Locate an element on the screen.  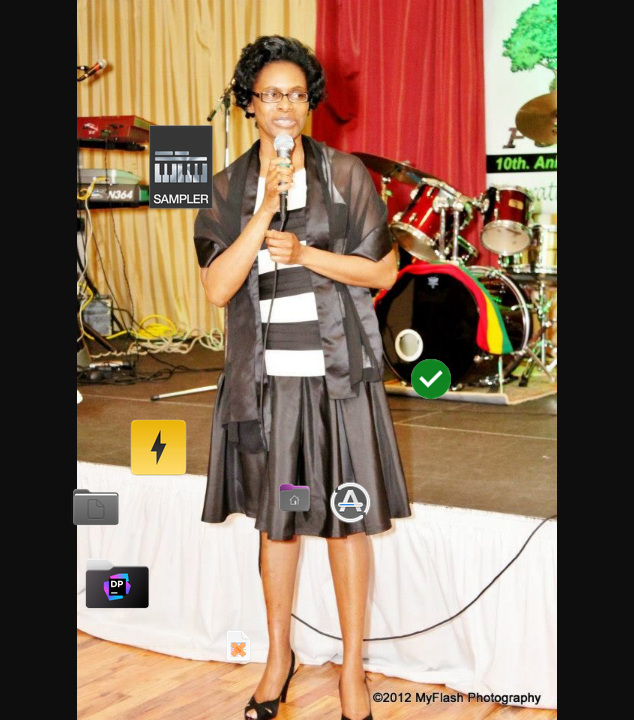
a patch or diff file for code changes is located at coordinates (238, 645).